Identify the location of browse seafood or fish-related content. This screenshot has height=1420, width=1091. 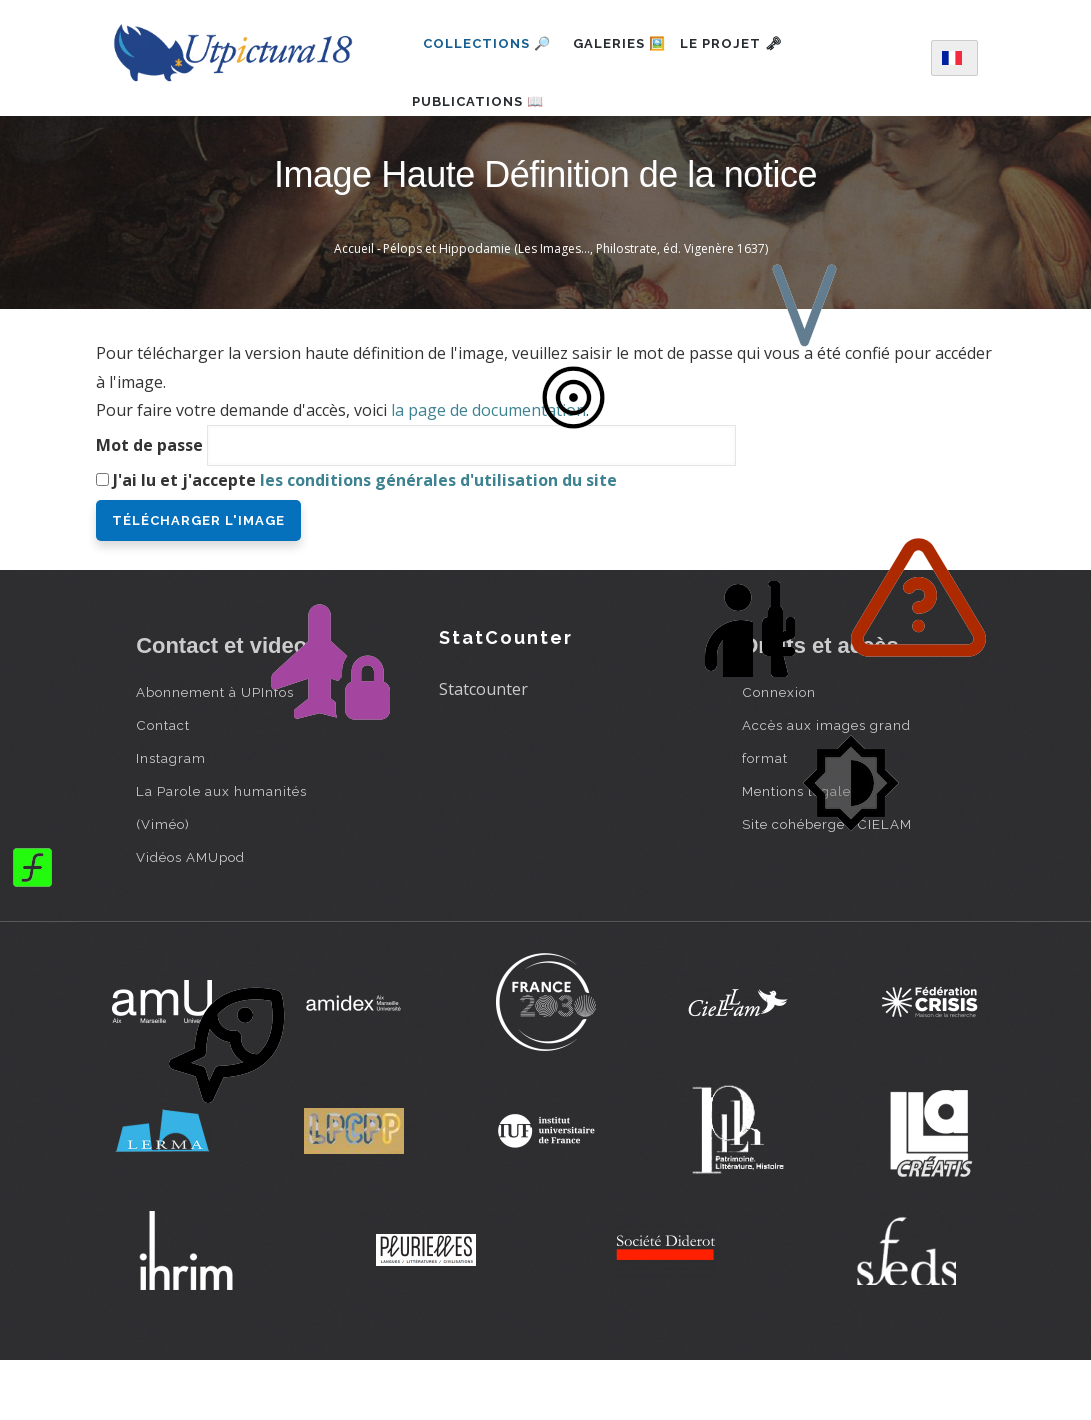
(231, 1040).